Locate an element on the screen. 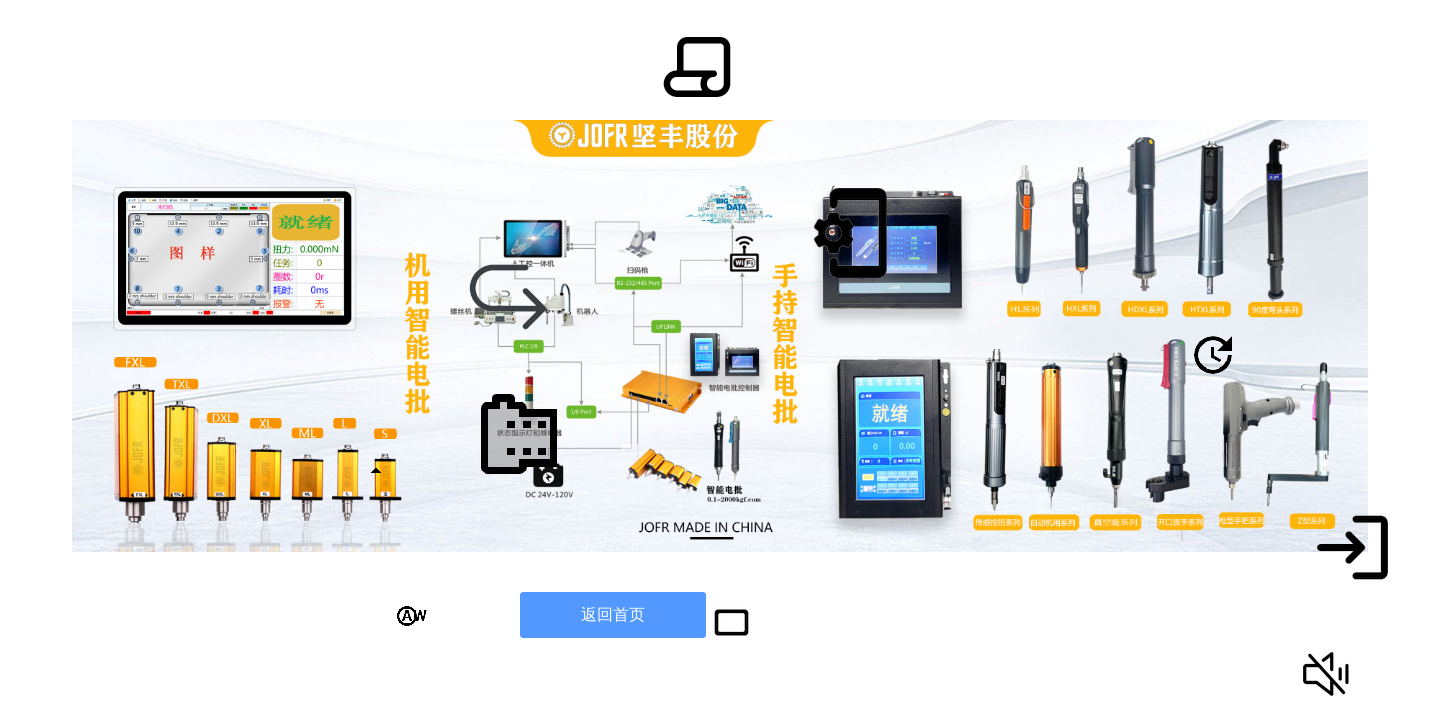  configure device connection settings is located at coordinates (850, 233).